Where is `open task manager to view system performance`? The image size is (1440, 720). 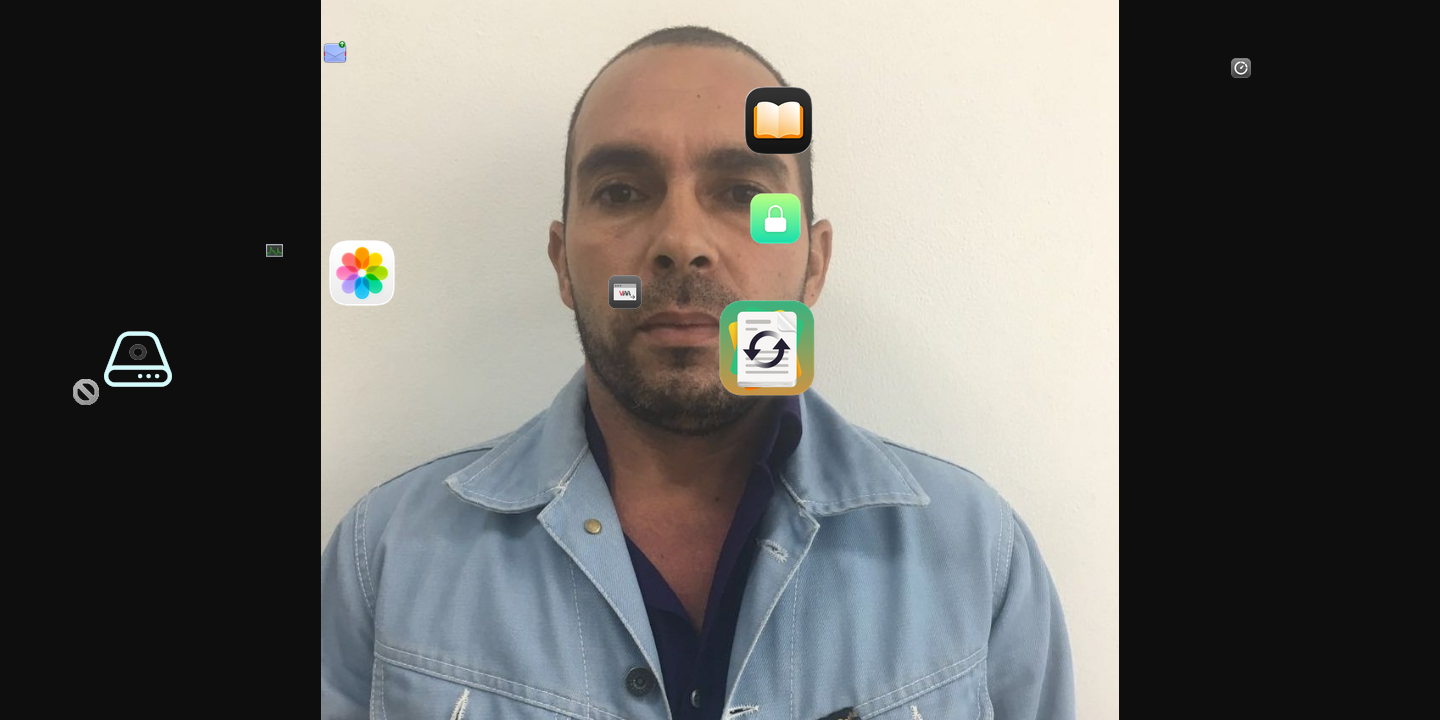 open task manager to view system performance is located at coordinates (274, 250).